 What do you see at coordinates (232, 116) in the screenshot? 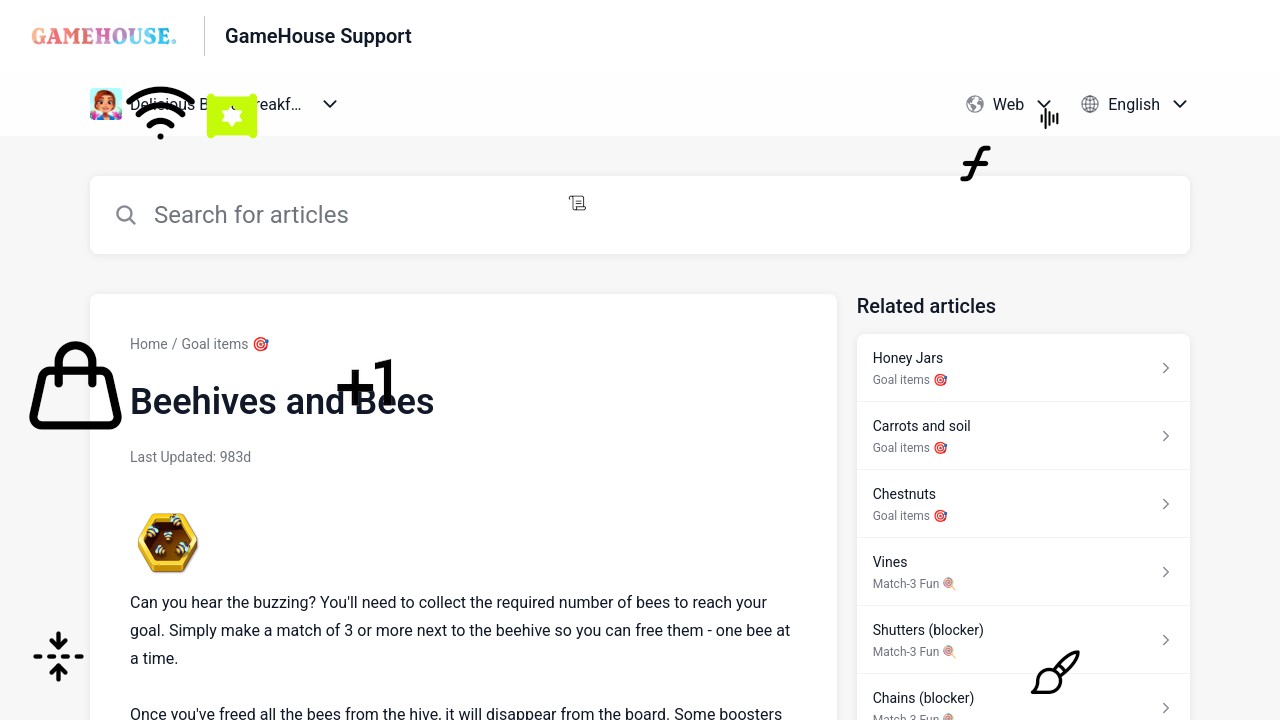
I see `access jewish religious texts or torah content` at bounding box center [232, 116].